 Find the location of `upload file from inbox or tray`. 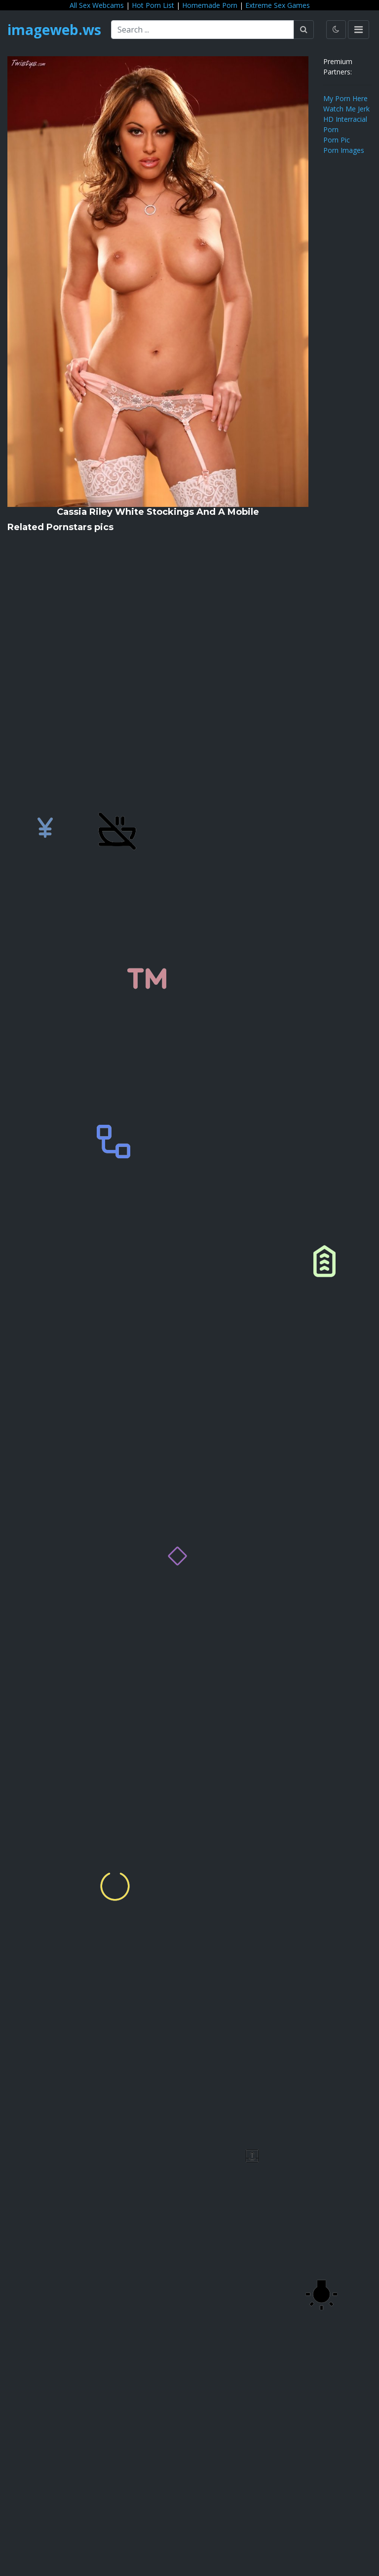

upload file from inbox or tray is located at coordinates (252, 2156).